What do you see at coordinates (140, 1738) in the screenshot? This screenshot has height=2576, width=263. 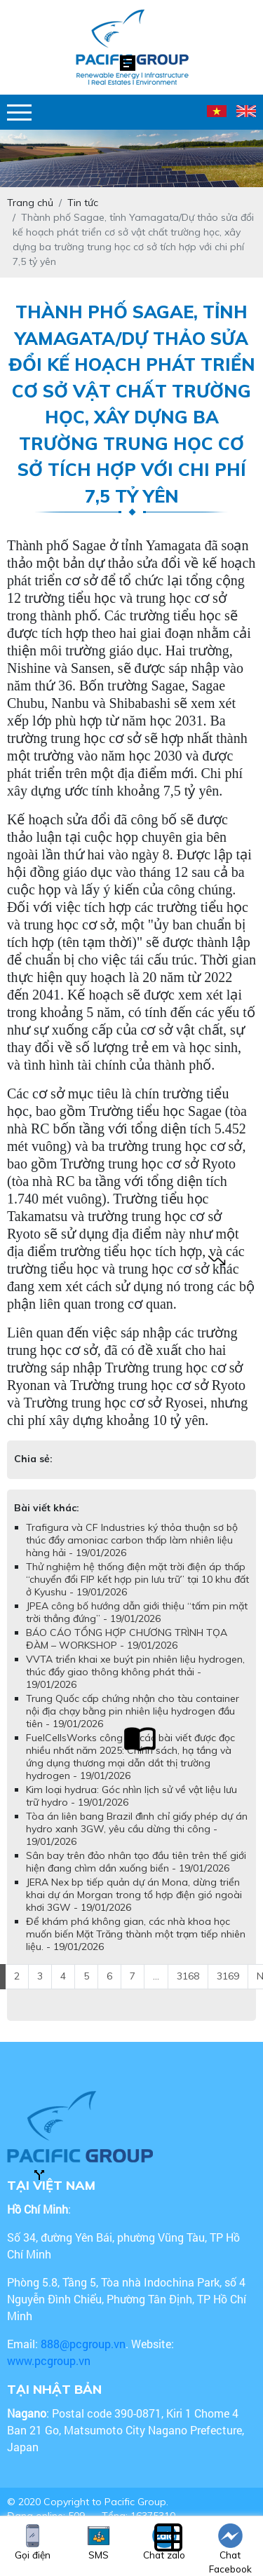 I see `import contacts from address book` at bounding box center [140, 1738].